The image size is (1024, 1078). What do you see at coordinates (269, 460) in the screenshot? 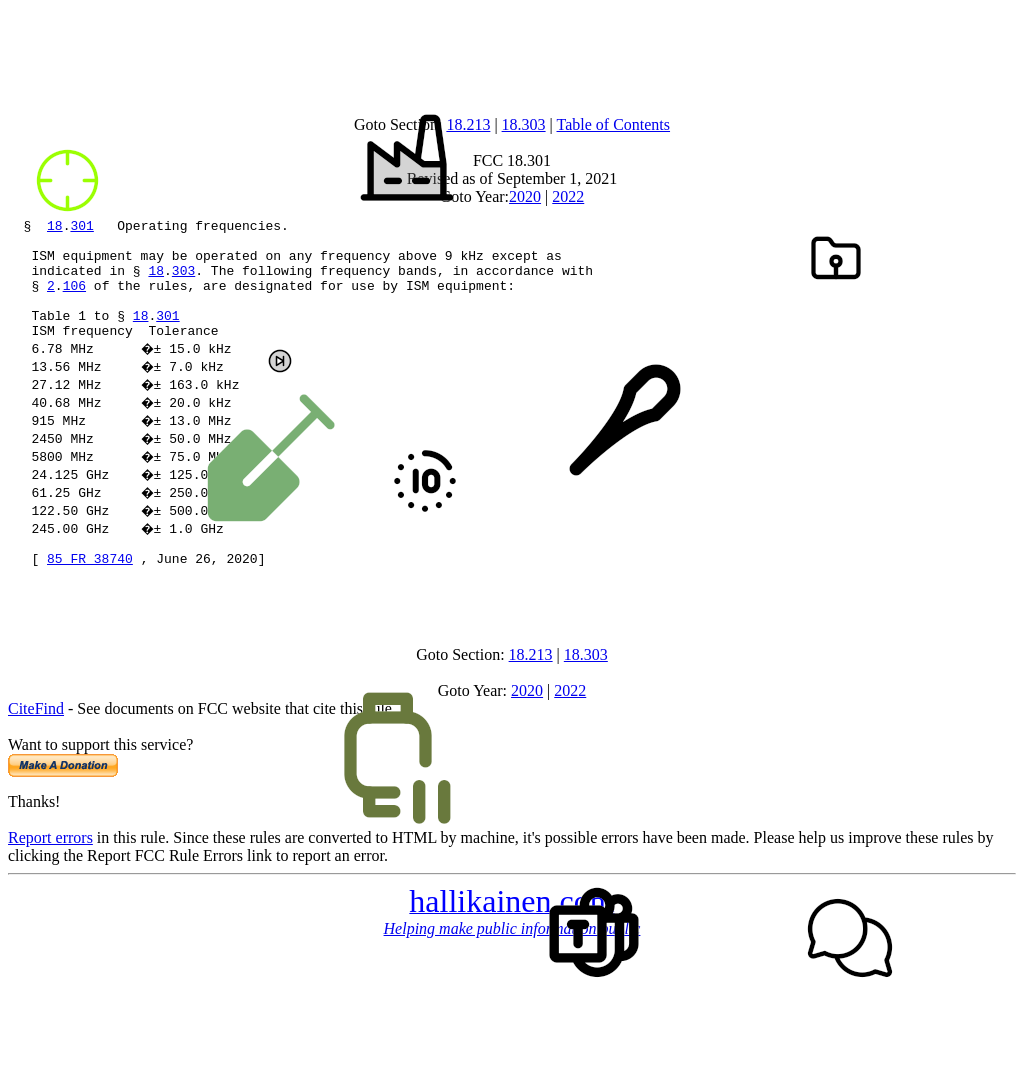
I see `gardening or landscaping tools` at bounding box center [269, 460].